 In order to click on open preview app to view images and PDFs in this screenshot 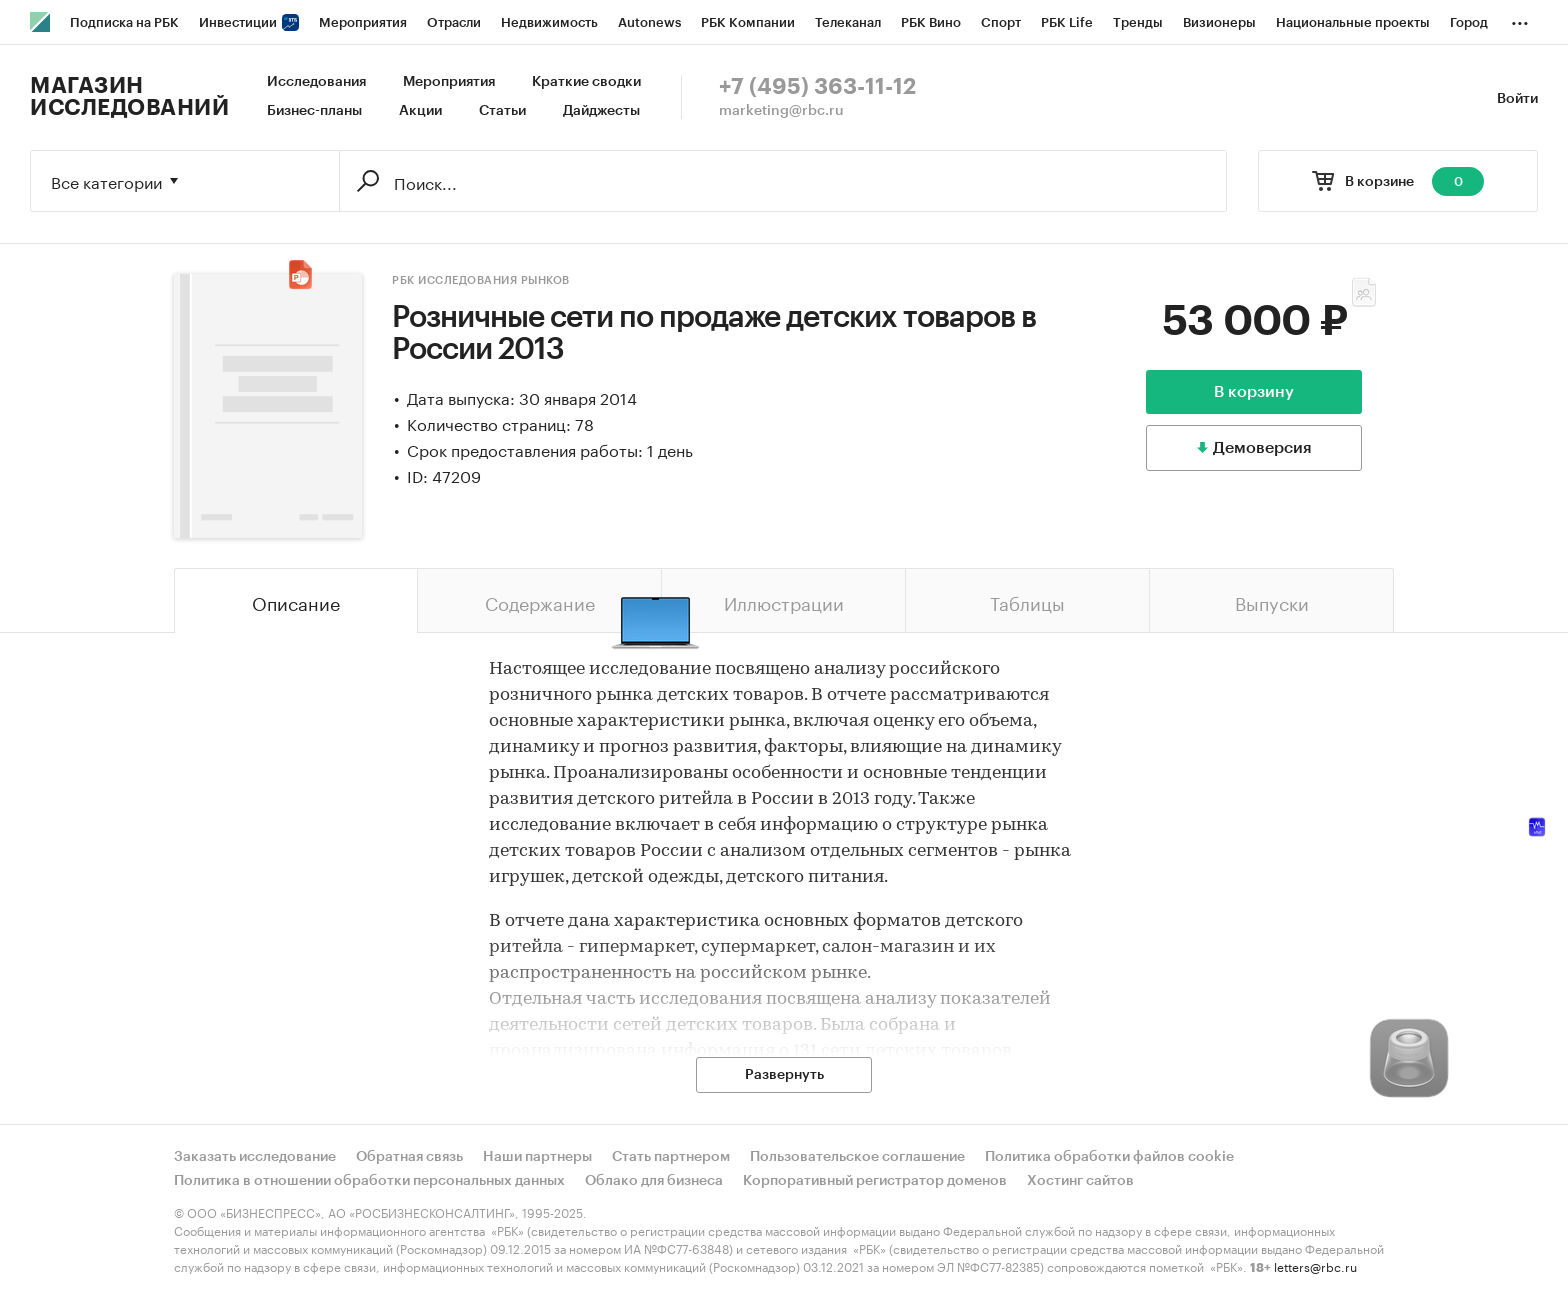, I will do `click(1409, 1058)`.